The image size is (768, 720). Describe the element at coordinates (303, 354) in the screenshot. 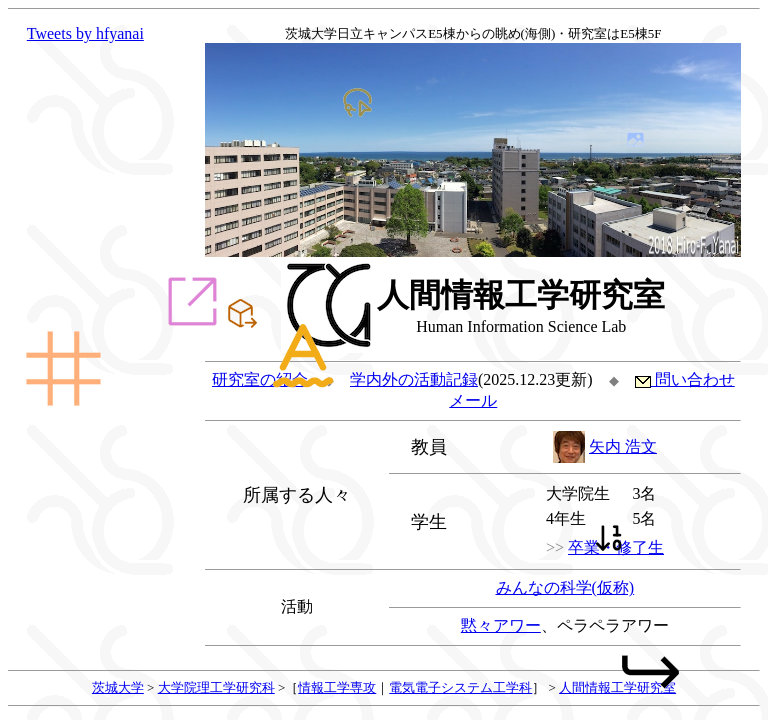

I see `enable spell check or text correction` at that location.